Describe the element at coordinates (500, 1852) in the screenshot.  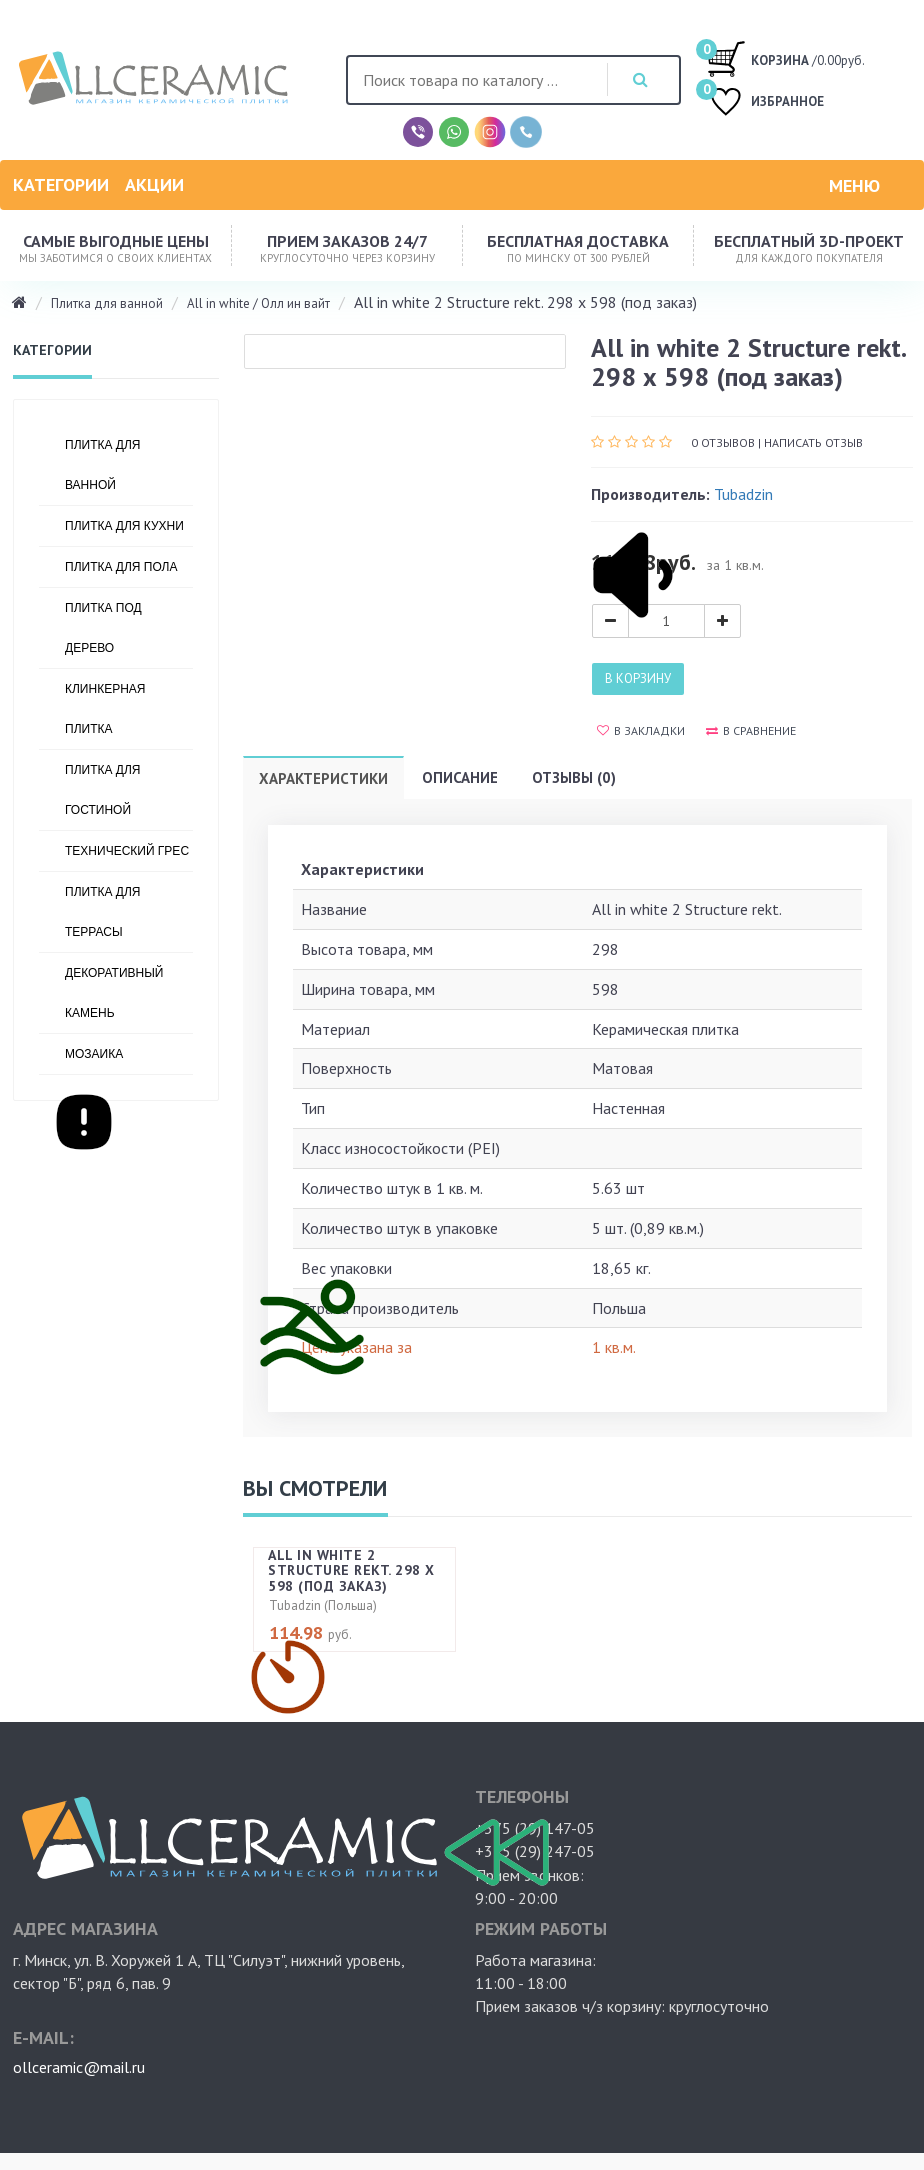
I see `rewind or skip backward in media playback` at that location.